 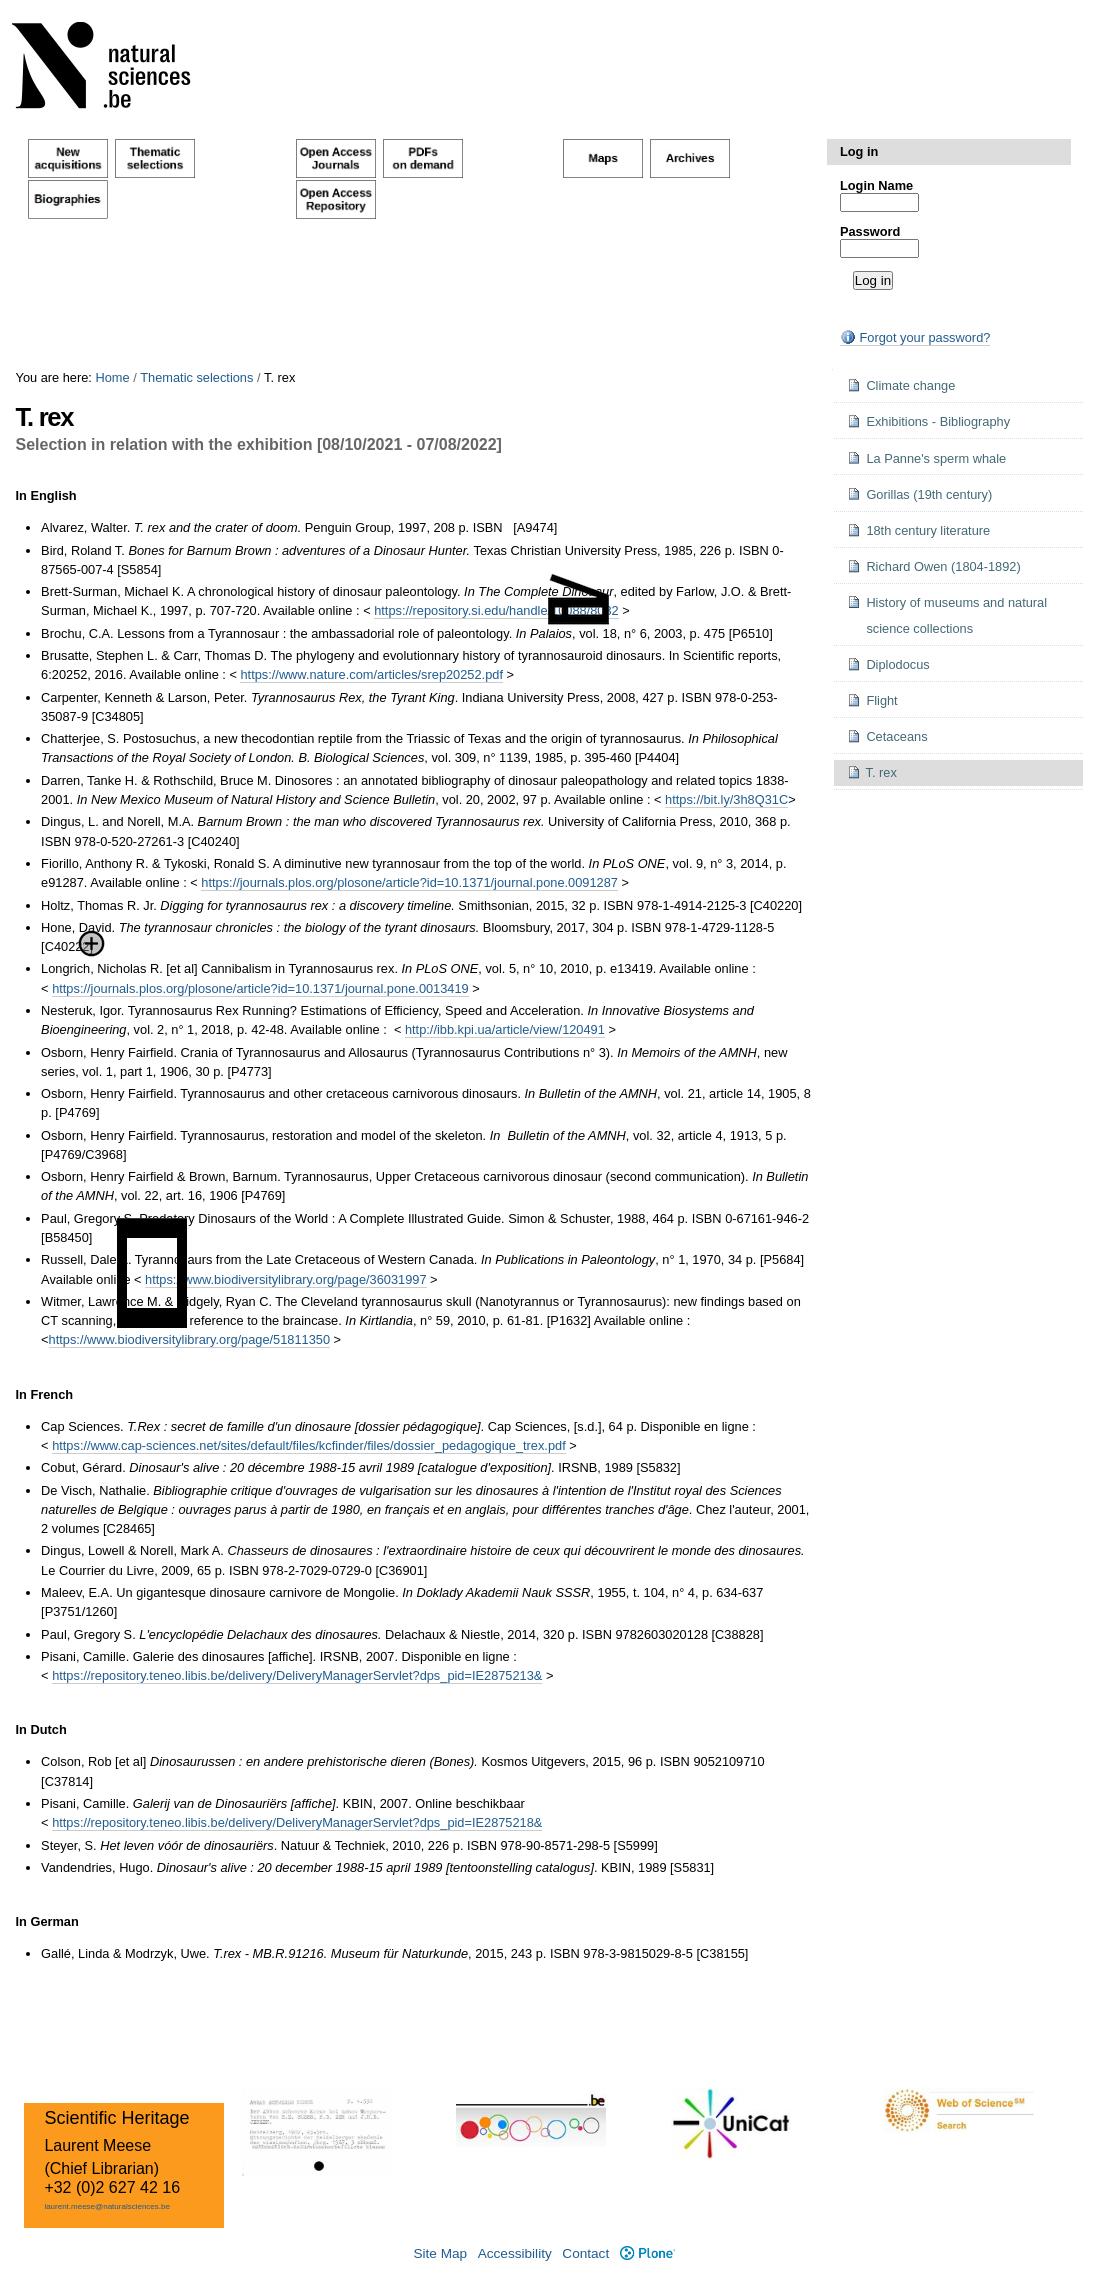 What do you see at coordinates (91, 943) in the screenshot?
I see `add a new item or element` at bounding box center [91, 943].